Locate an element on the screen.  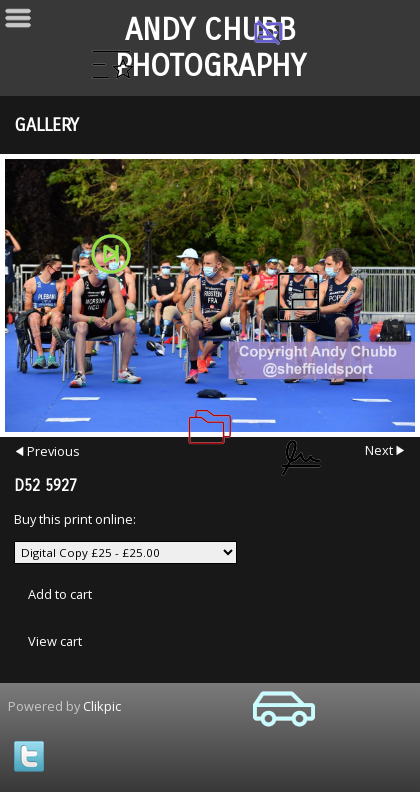
view your favorites list is located at coordinates (111, 64).